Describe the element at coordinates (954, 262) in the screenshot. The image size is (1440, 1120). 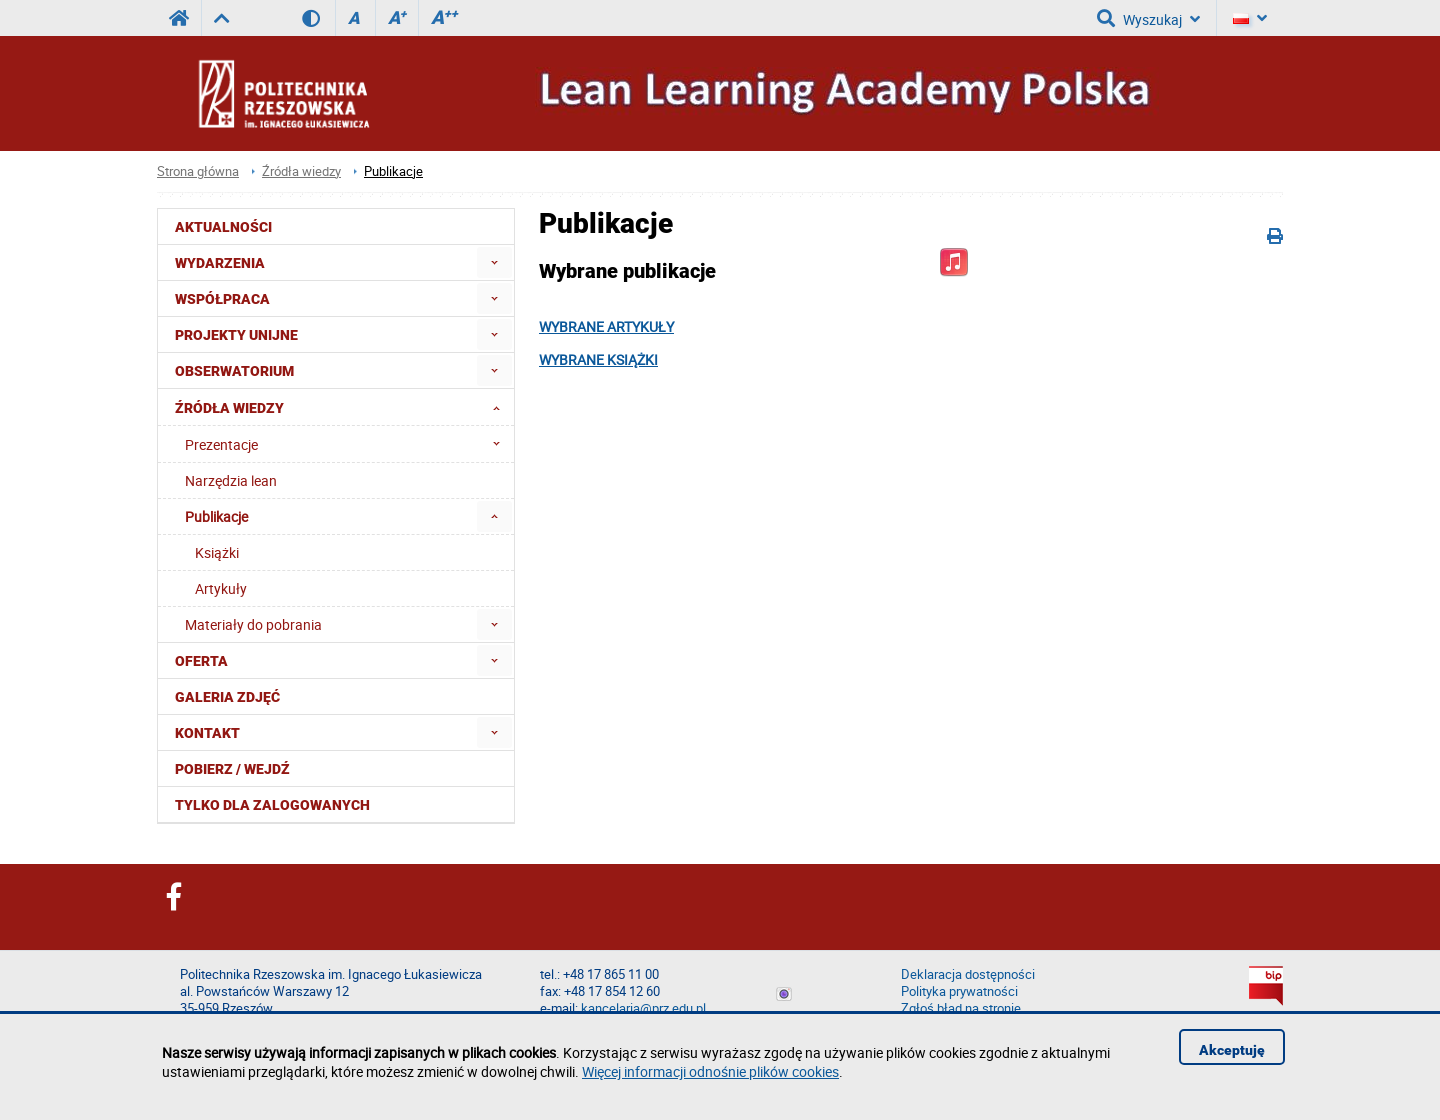
I see `open the music player app` at that location.